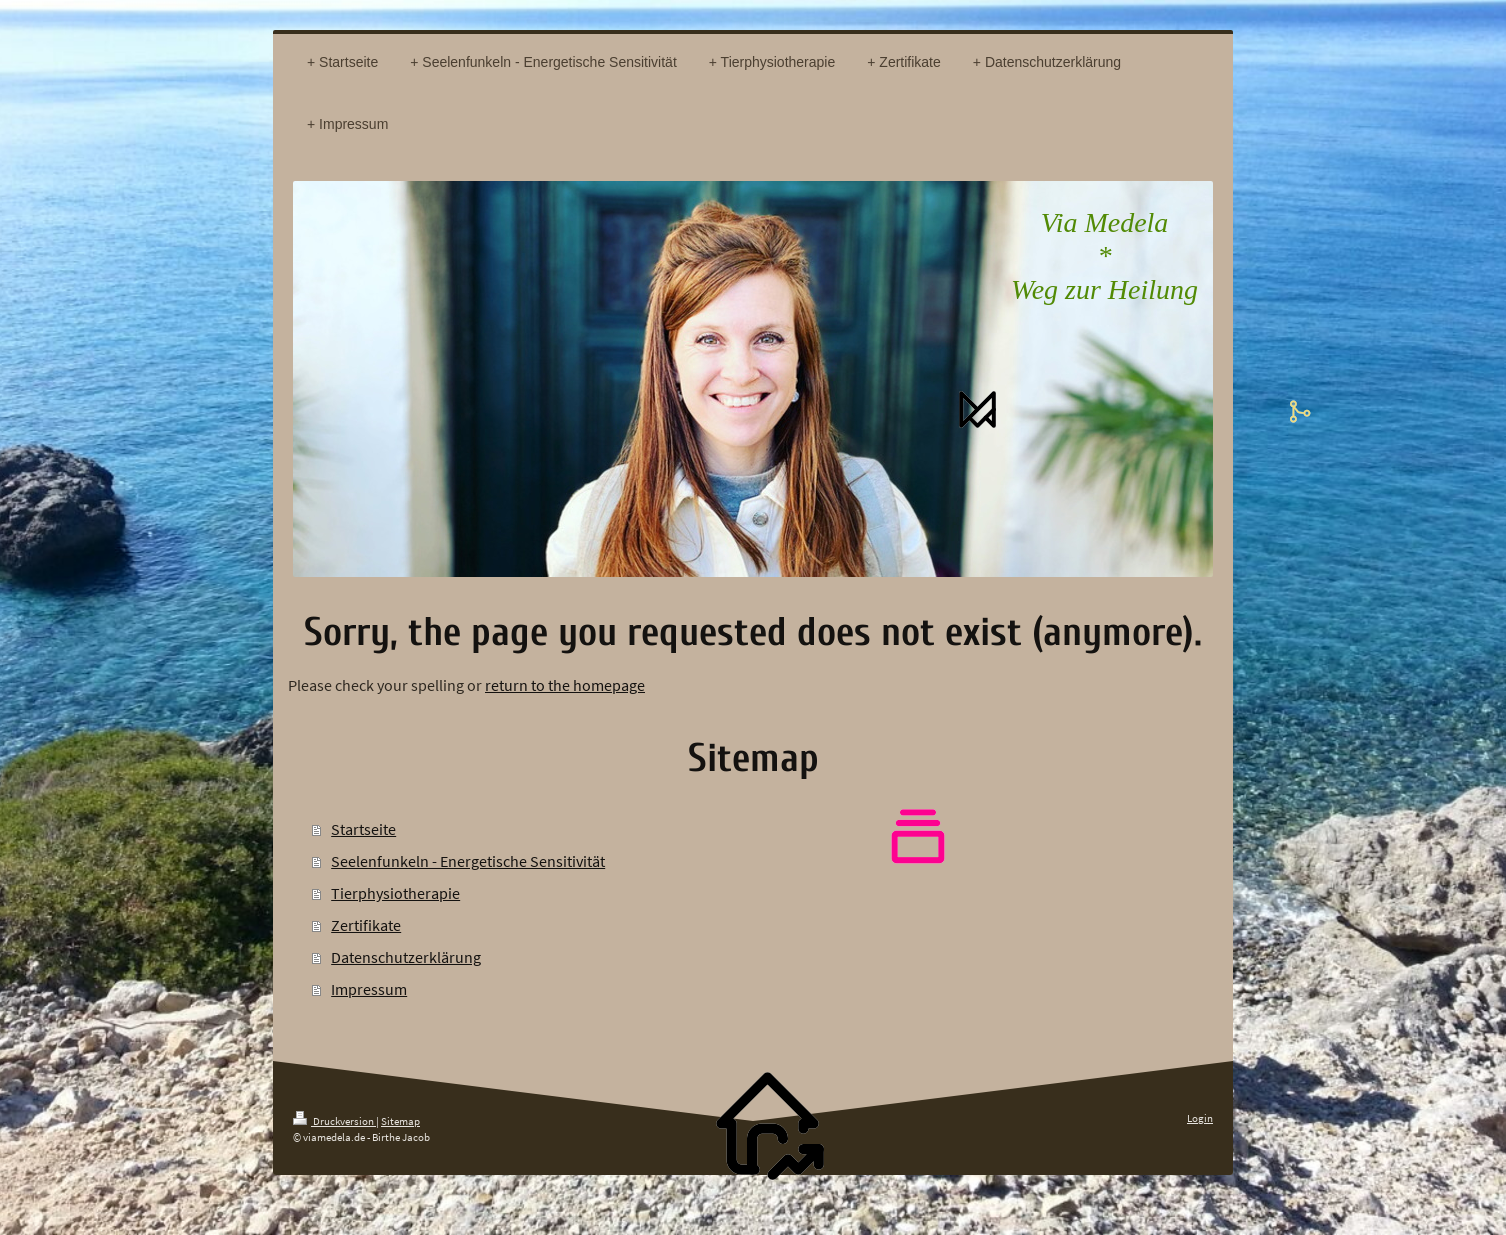 This screenshot has width=1506, height=1235. I want to click on framer motion library logo, so click(977, 409).